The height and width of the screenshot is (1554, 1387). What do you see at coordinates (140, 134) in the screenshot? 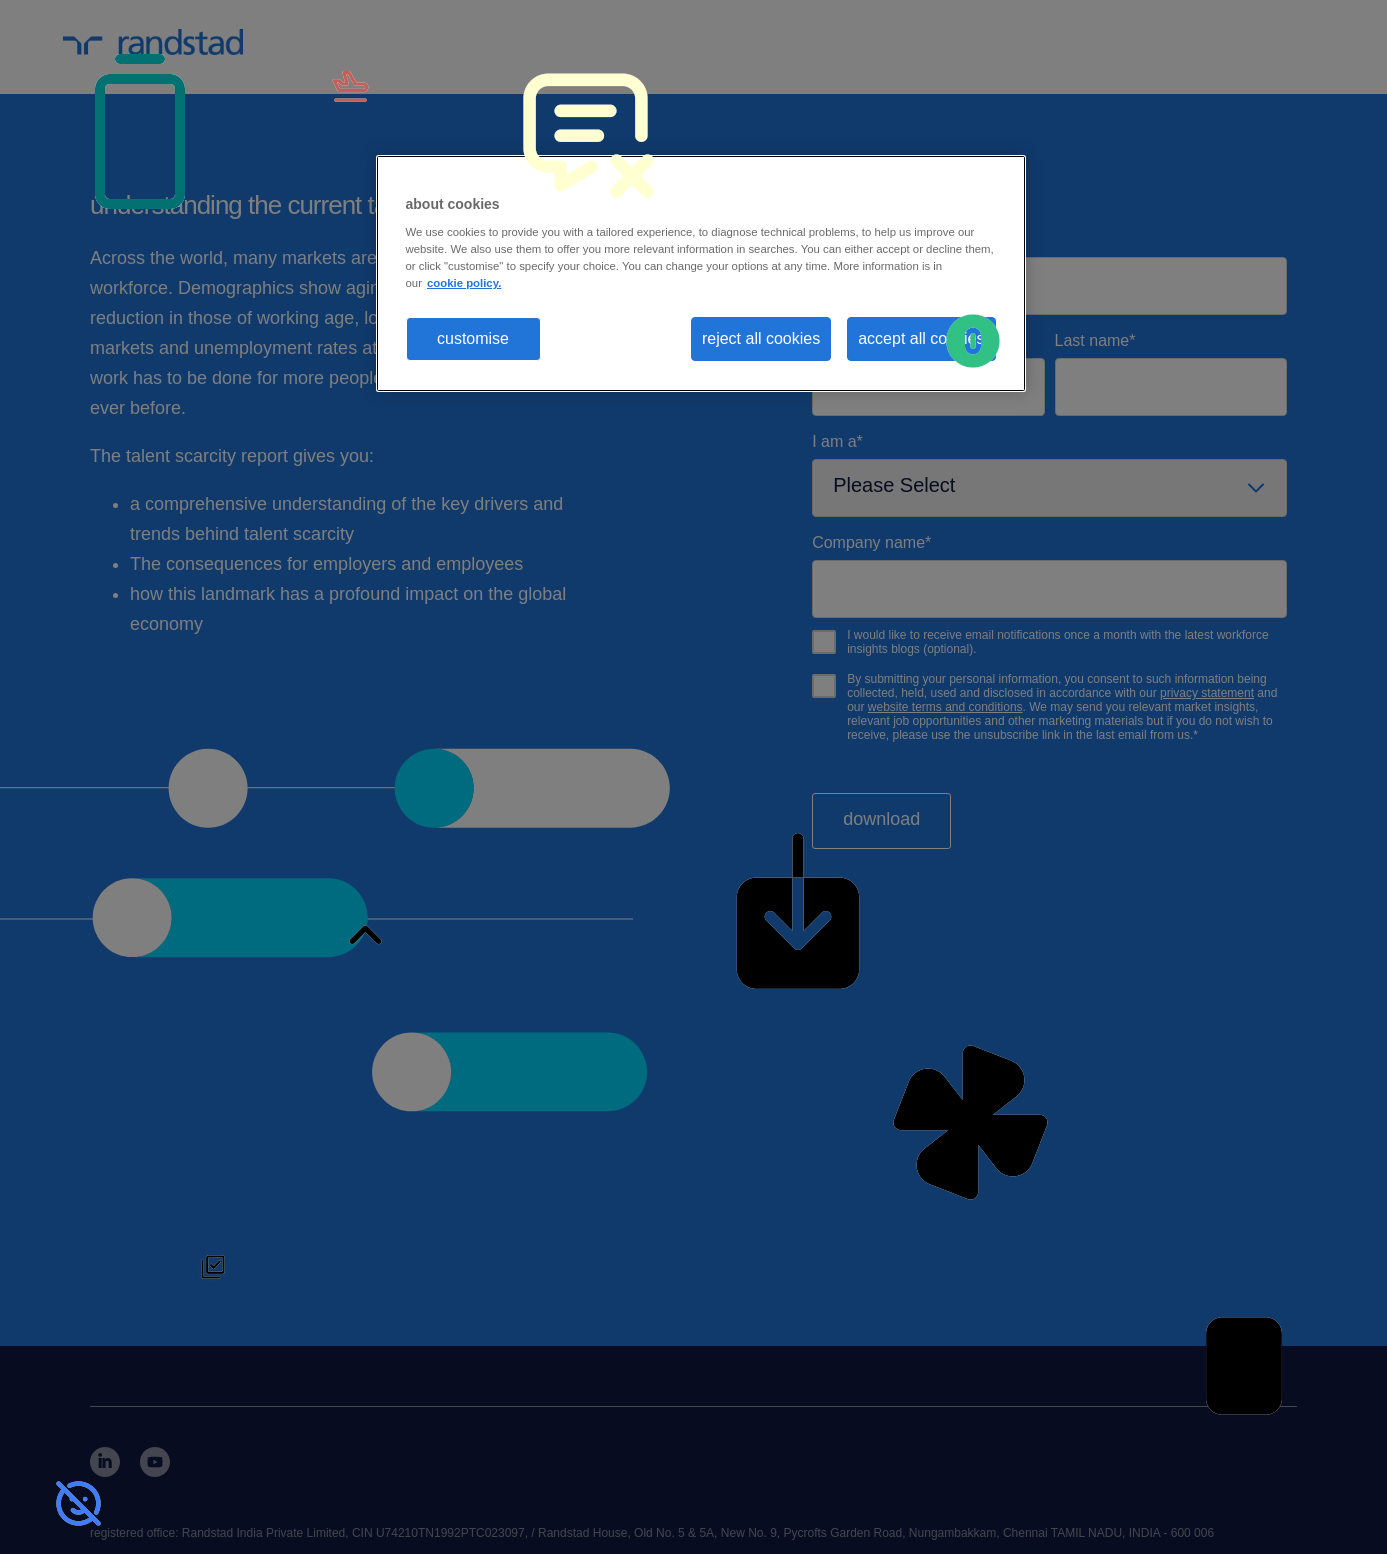
I see `indicates battery is completely drained` at bounding box center [140, 134].